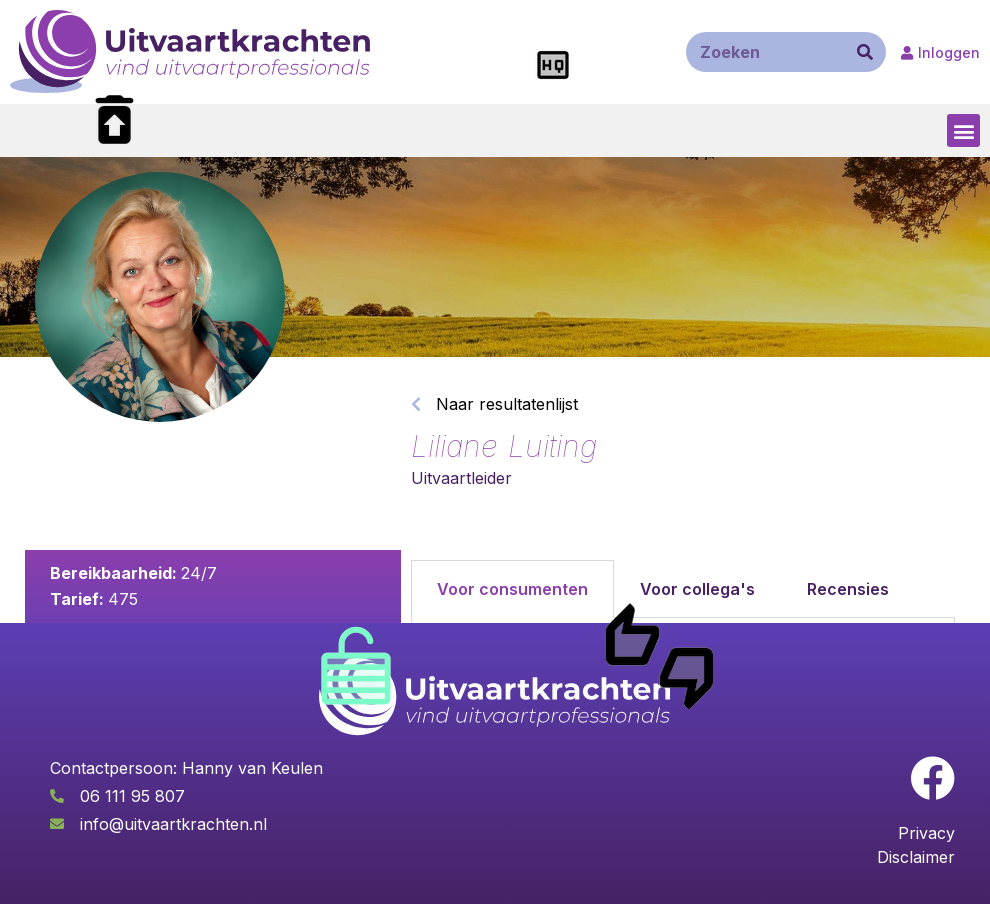  I want to click on indicates an unlocked or unsecured state, so click(356, 670).